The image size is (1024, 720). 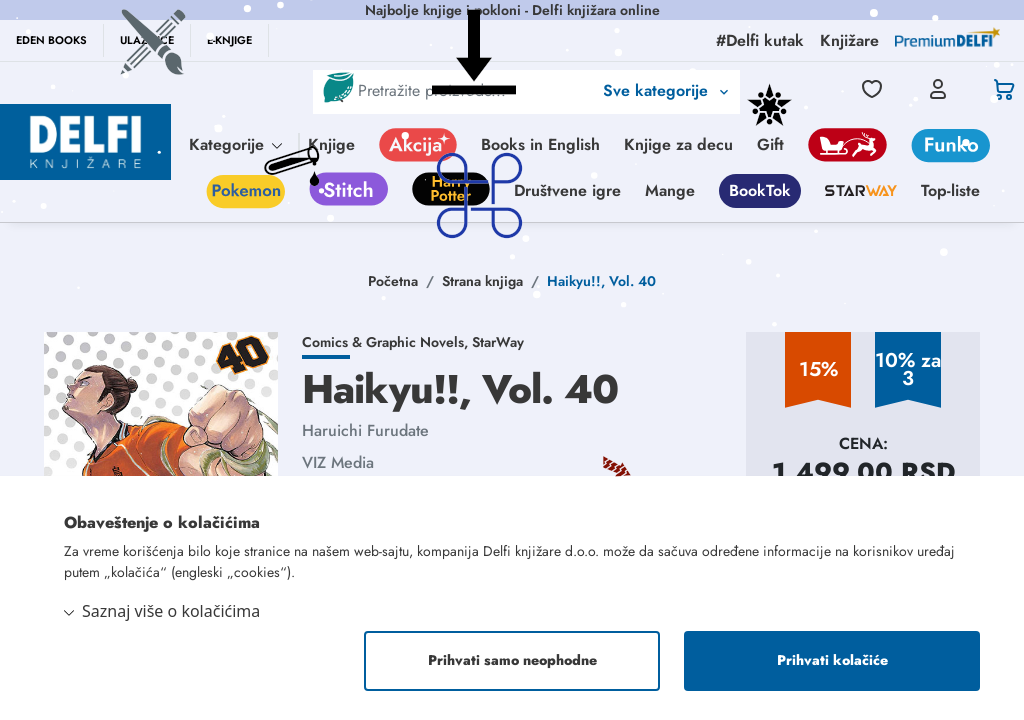 I want to click on view achievements or rewards in a game, so click(x=769, y=105).